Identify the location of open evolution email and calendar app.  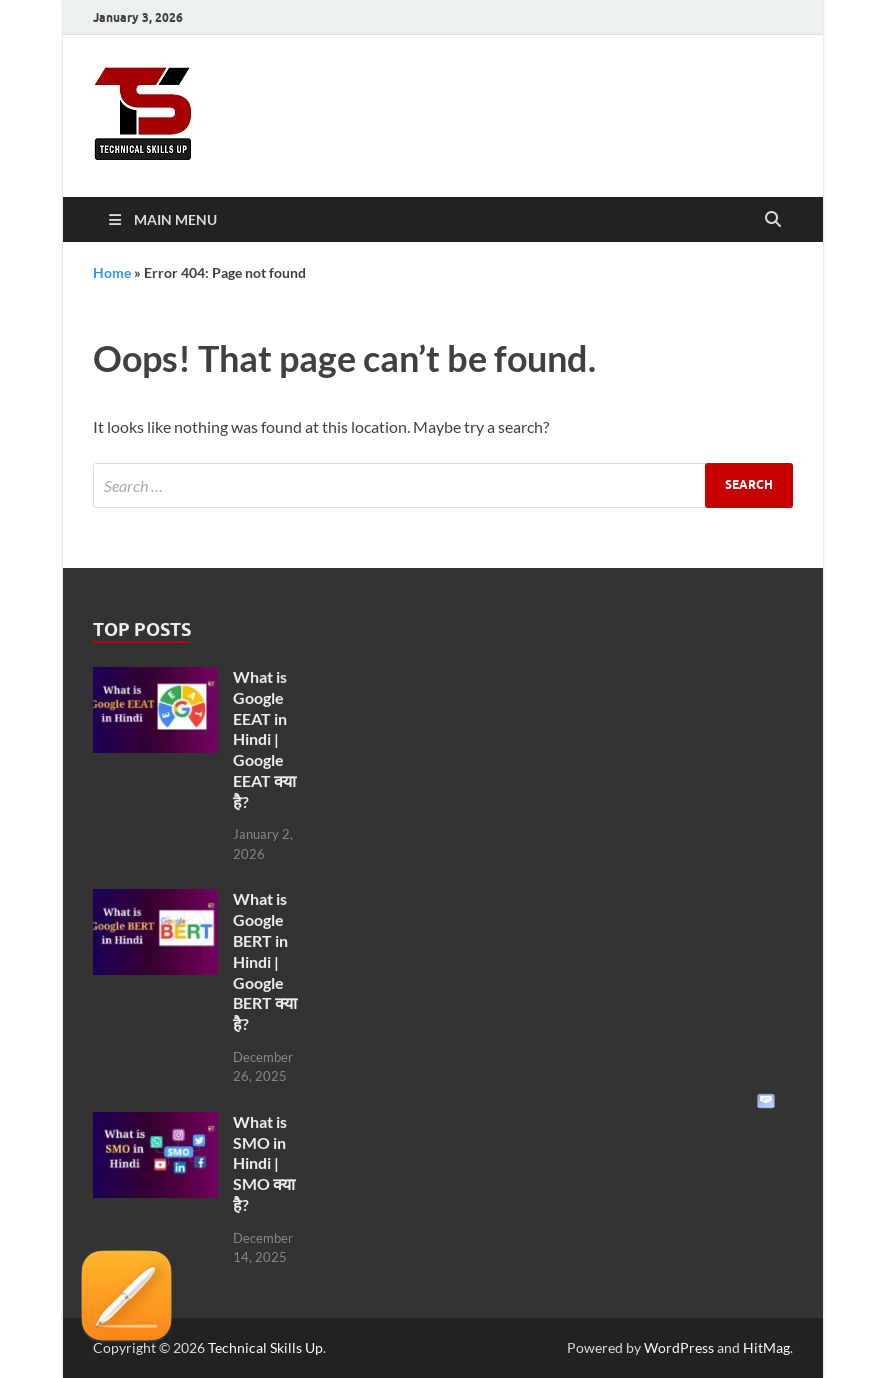
(766, 1101).